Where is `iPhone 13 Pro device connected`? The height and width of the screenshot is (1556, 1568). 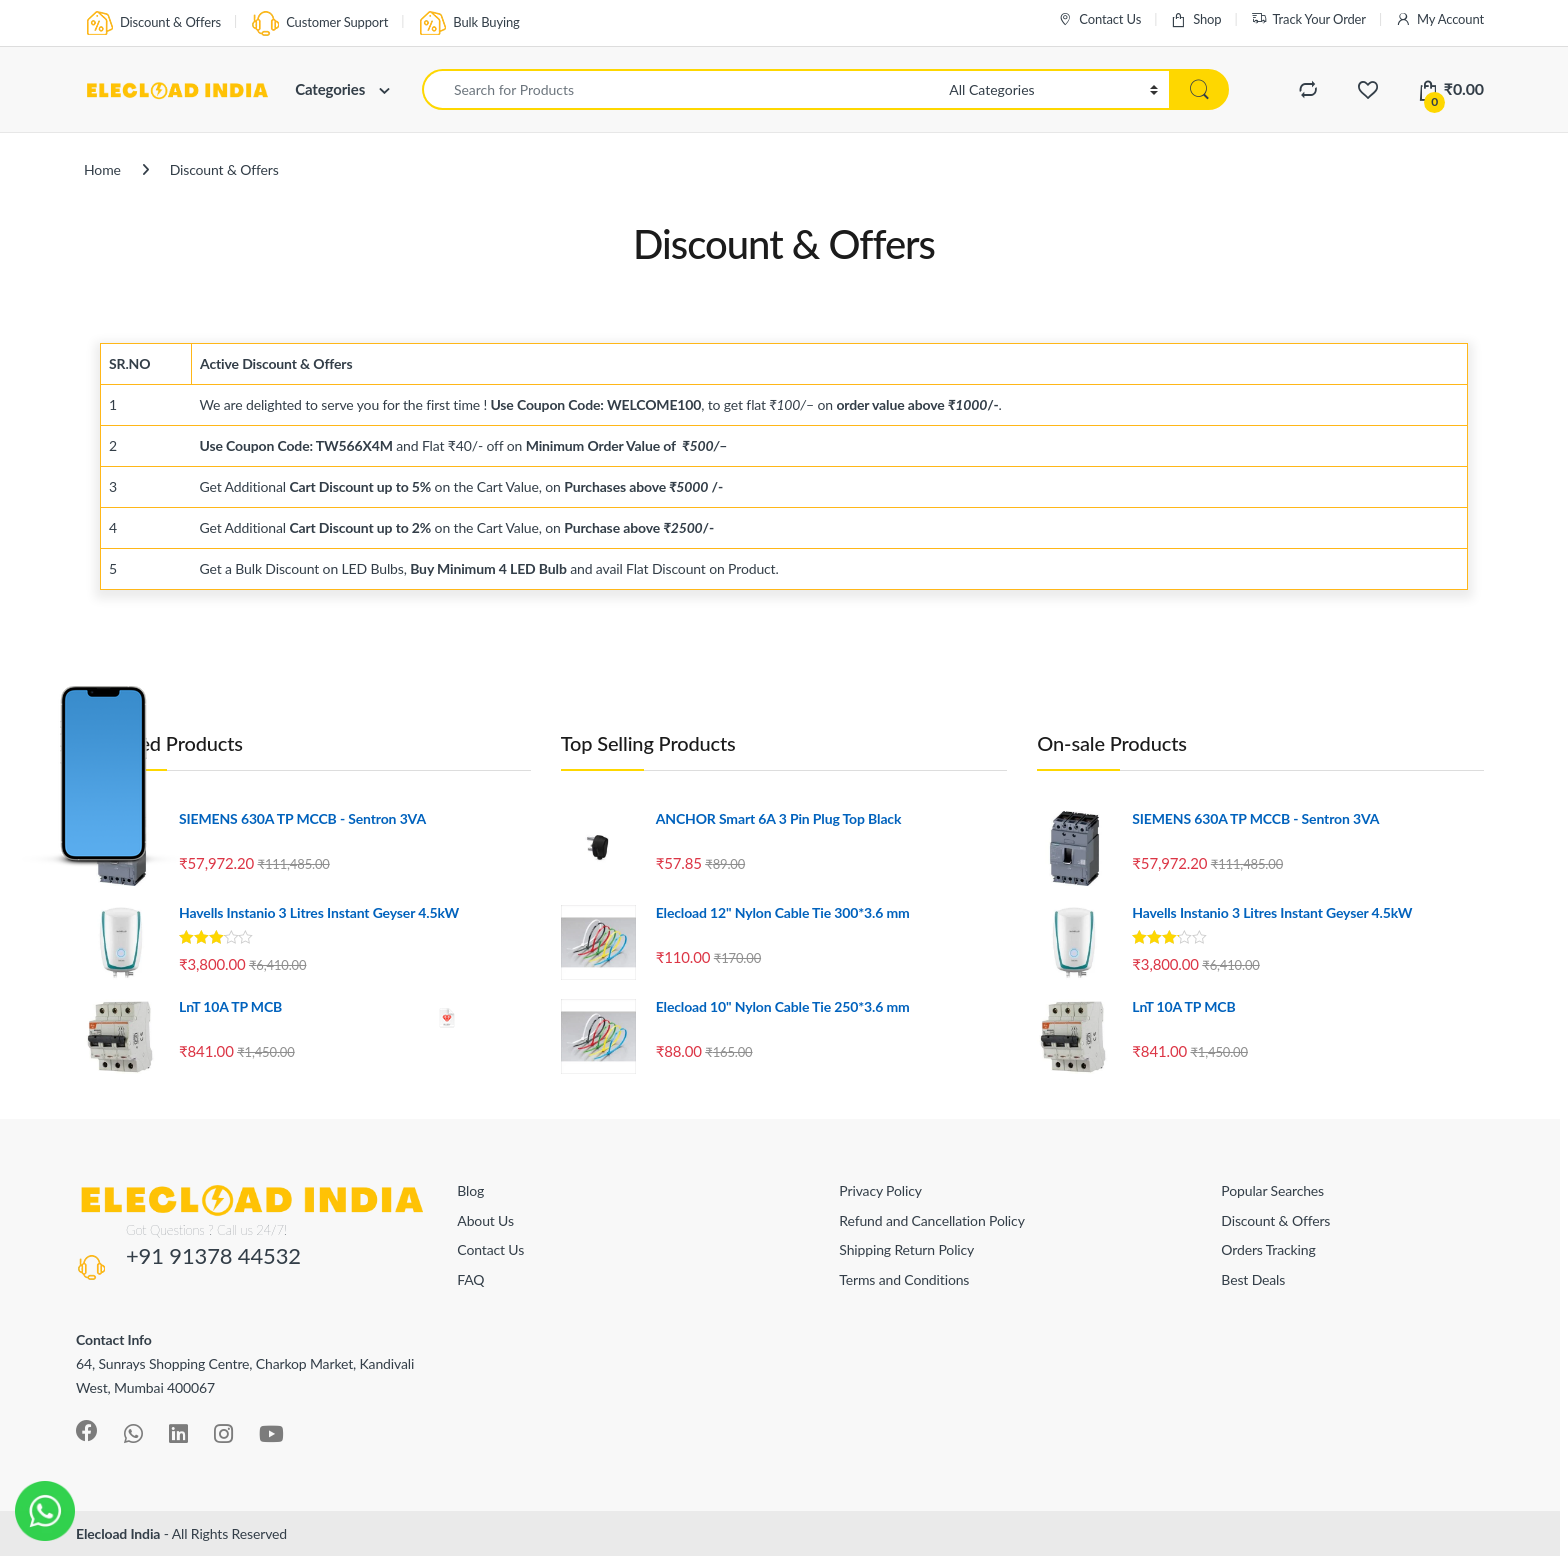
iPhone 13 Pro device connected is located at coordinates (103, 776).